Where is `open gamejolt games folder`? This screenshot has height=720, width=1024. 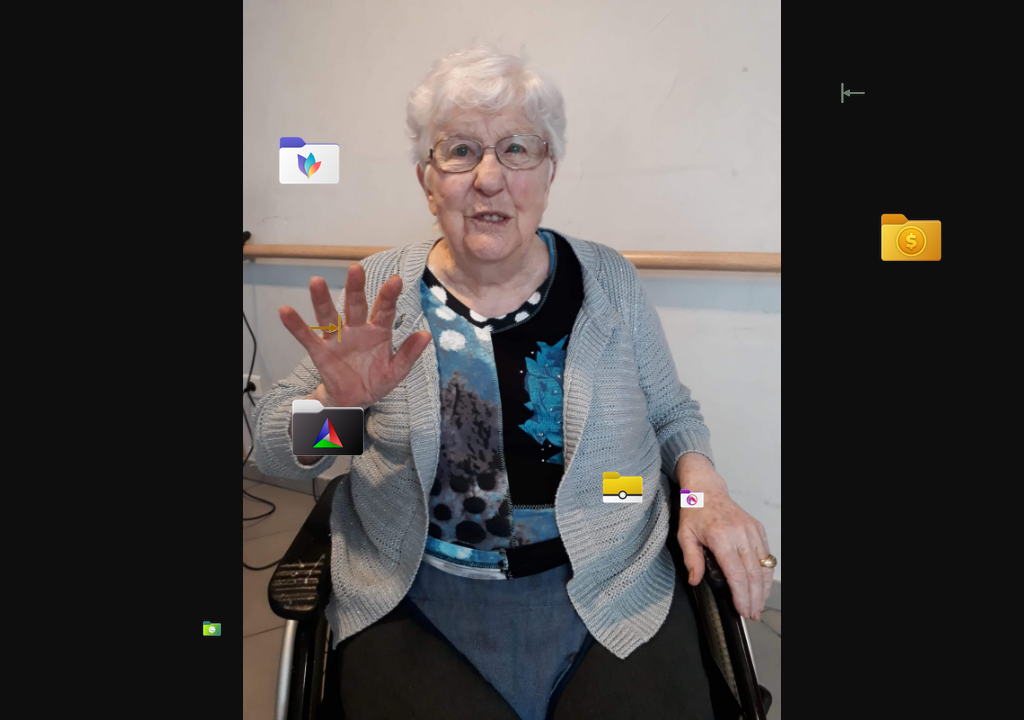
open gamejolt games folder is located at coordinates (212, 629).